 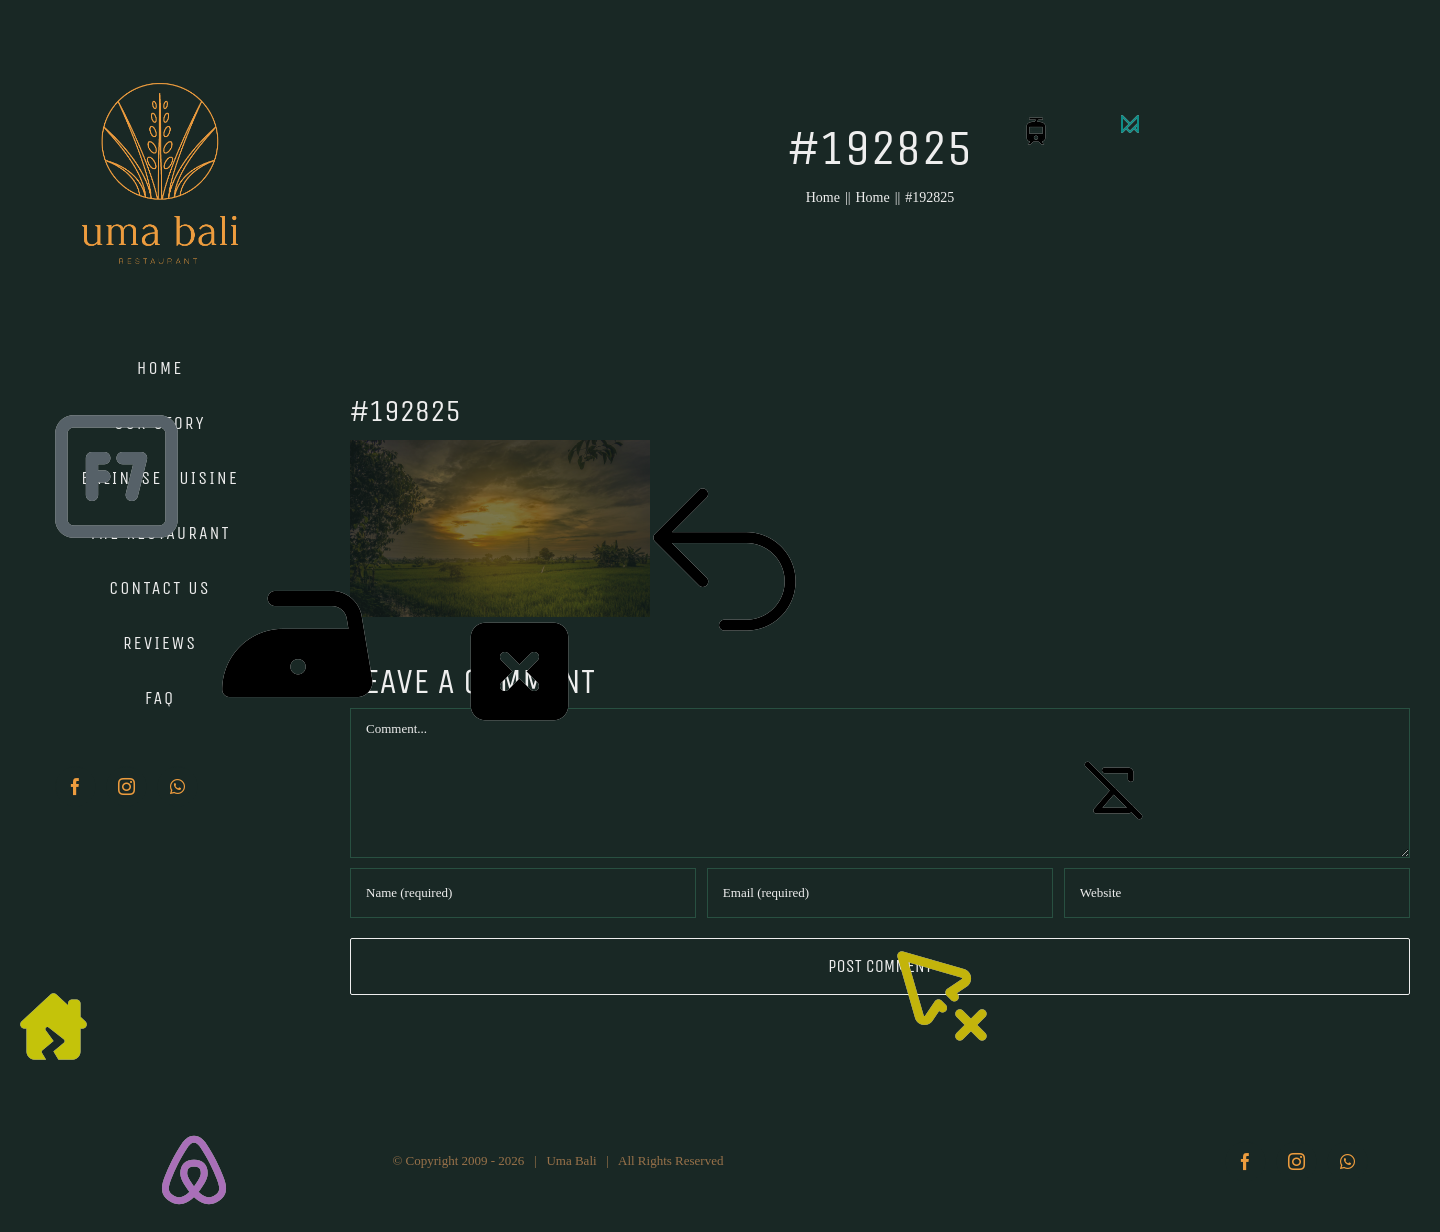 I want to click on indicates property damage or structural issues, so click(x=53, y=1026).